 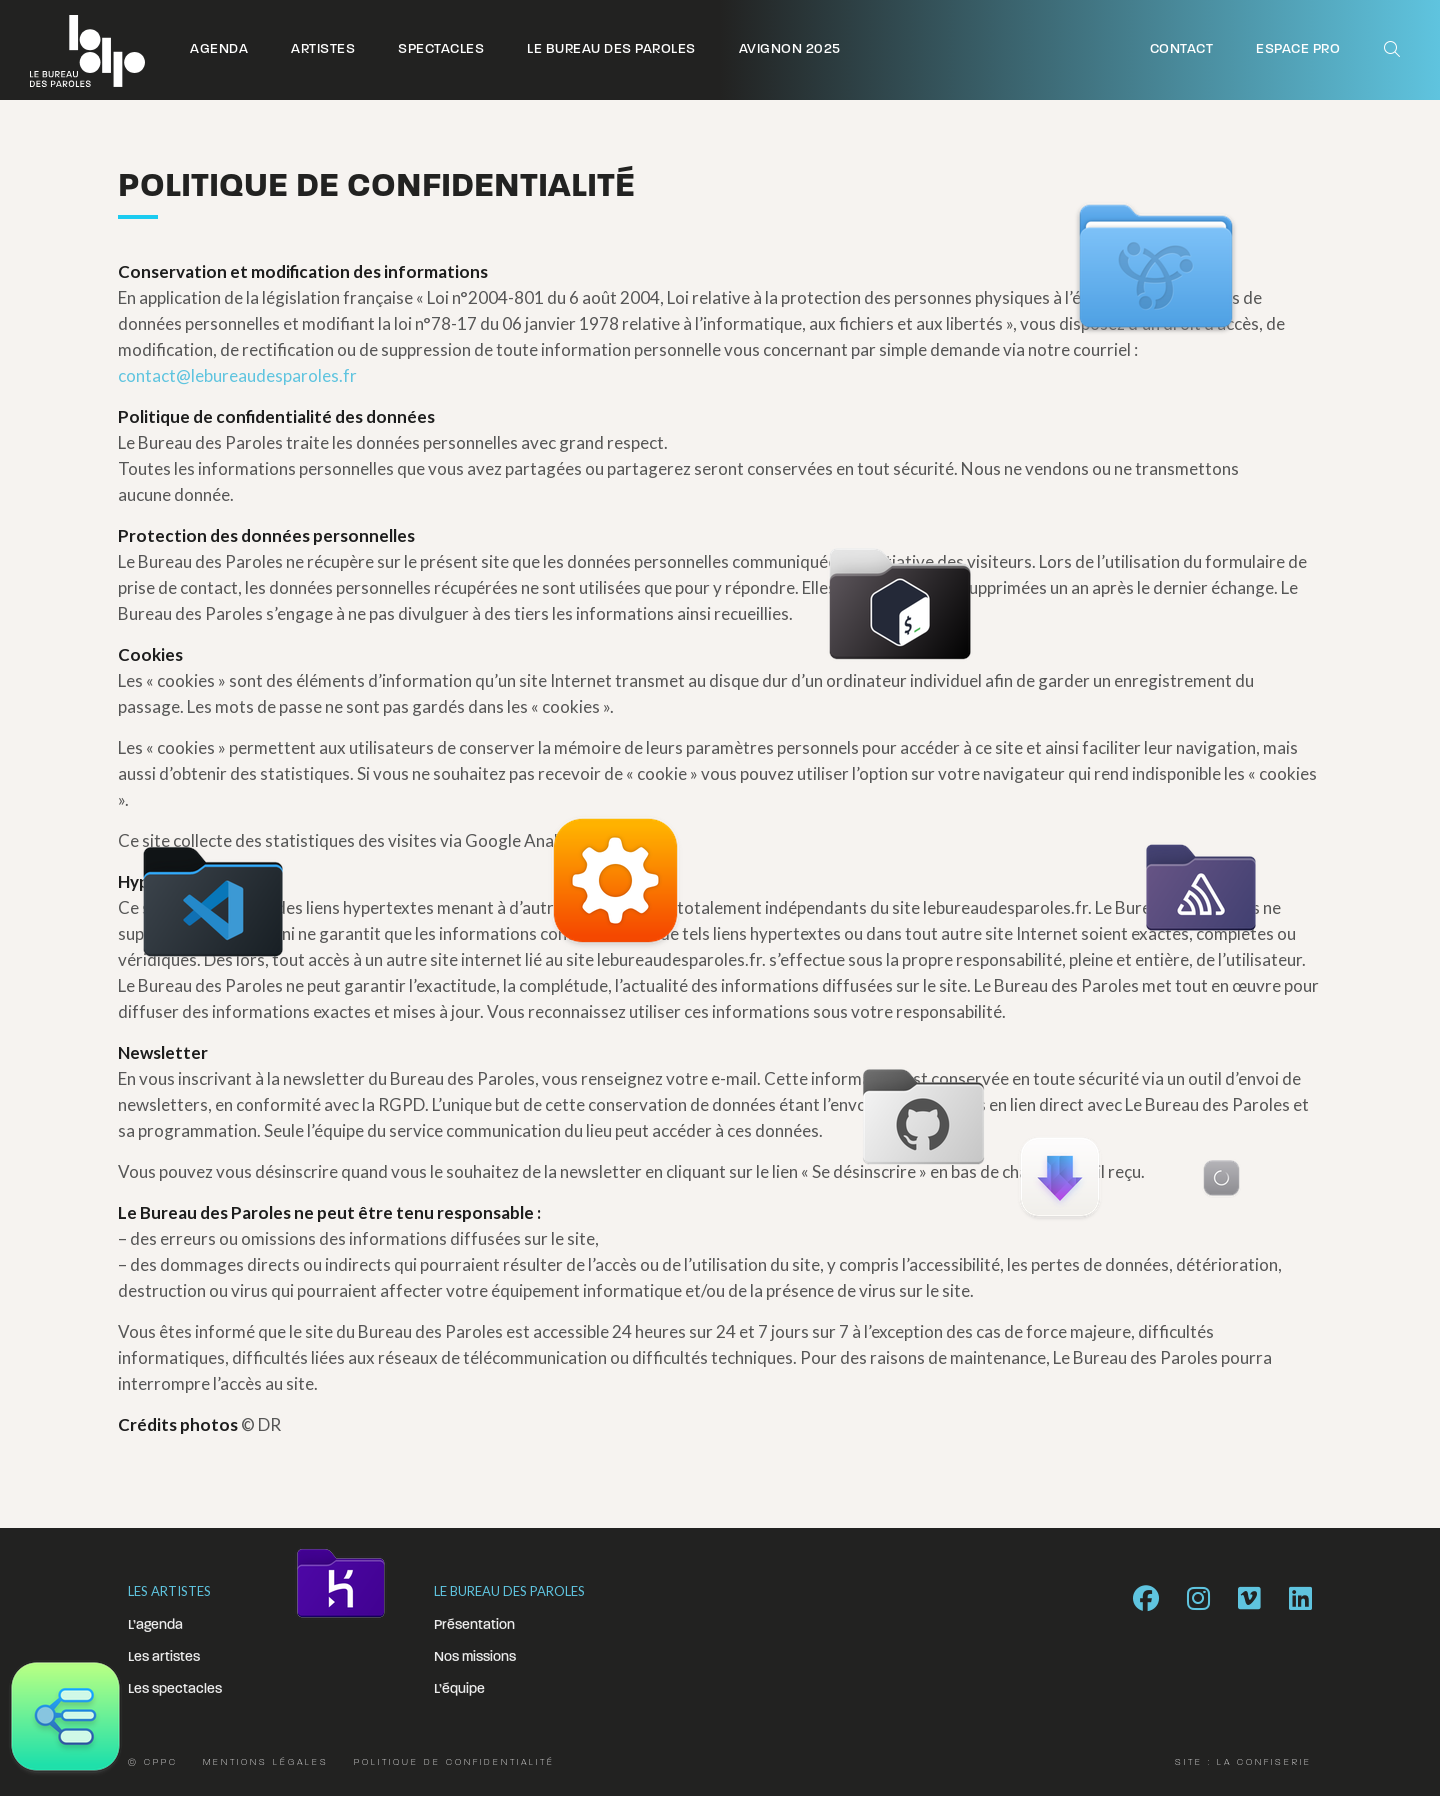 What do you see at coordinates (212, 905) in the screenshot?
I see `open folder containing visual studio code projects` at bounding box center [212, 905].